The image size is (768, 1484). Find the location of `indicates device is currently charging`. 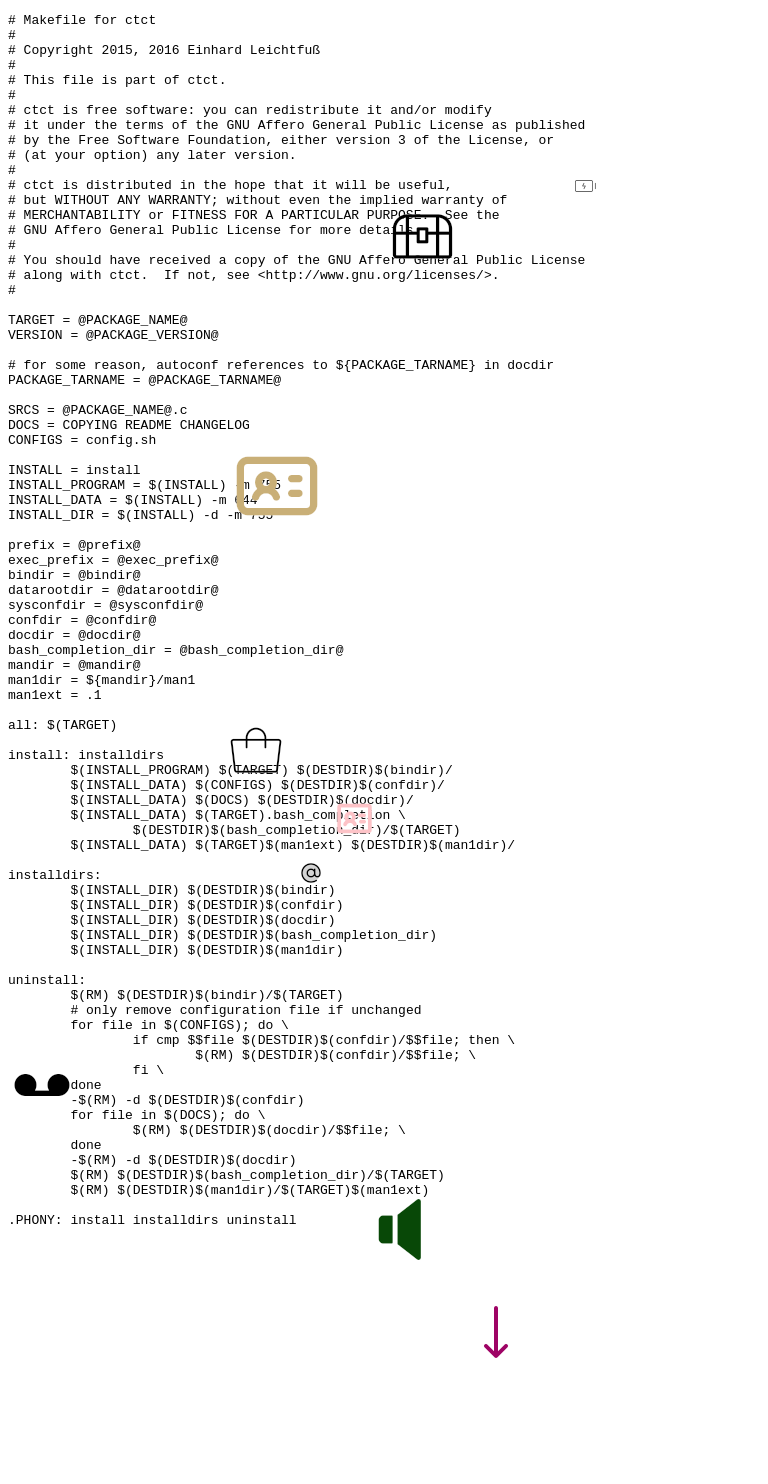

indicates device is currently charging is located at coordinates (585, 186).